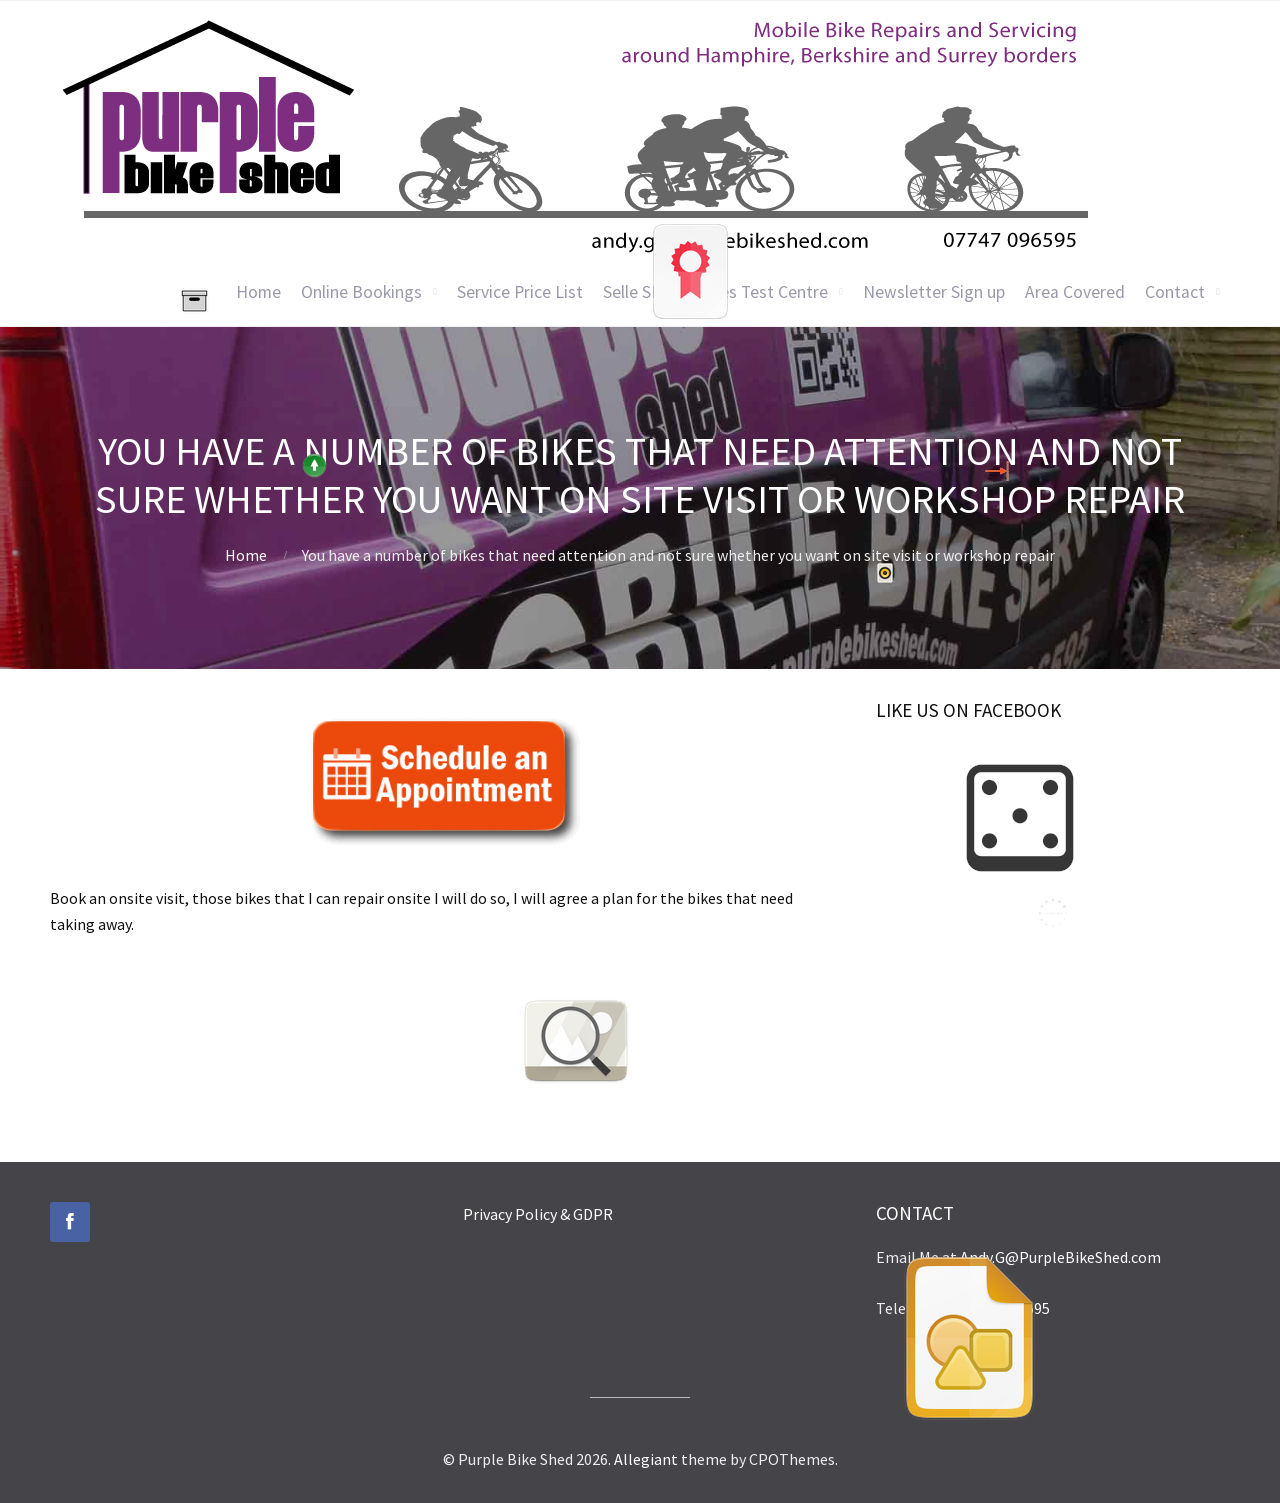 Image resolution: width=1280 pixels, height=1503 pixels. What do you see at coordinates (885, 573) in the screenshot?
I see `open Rhythmbox music player` at bounding box center [885, 573].